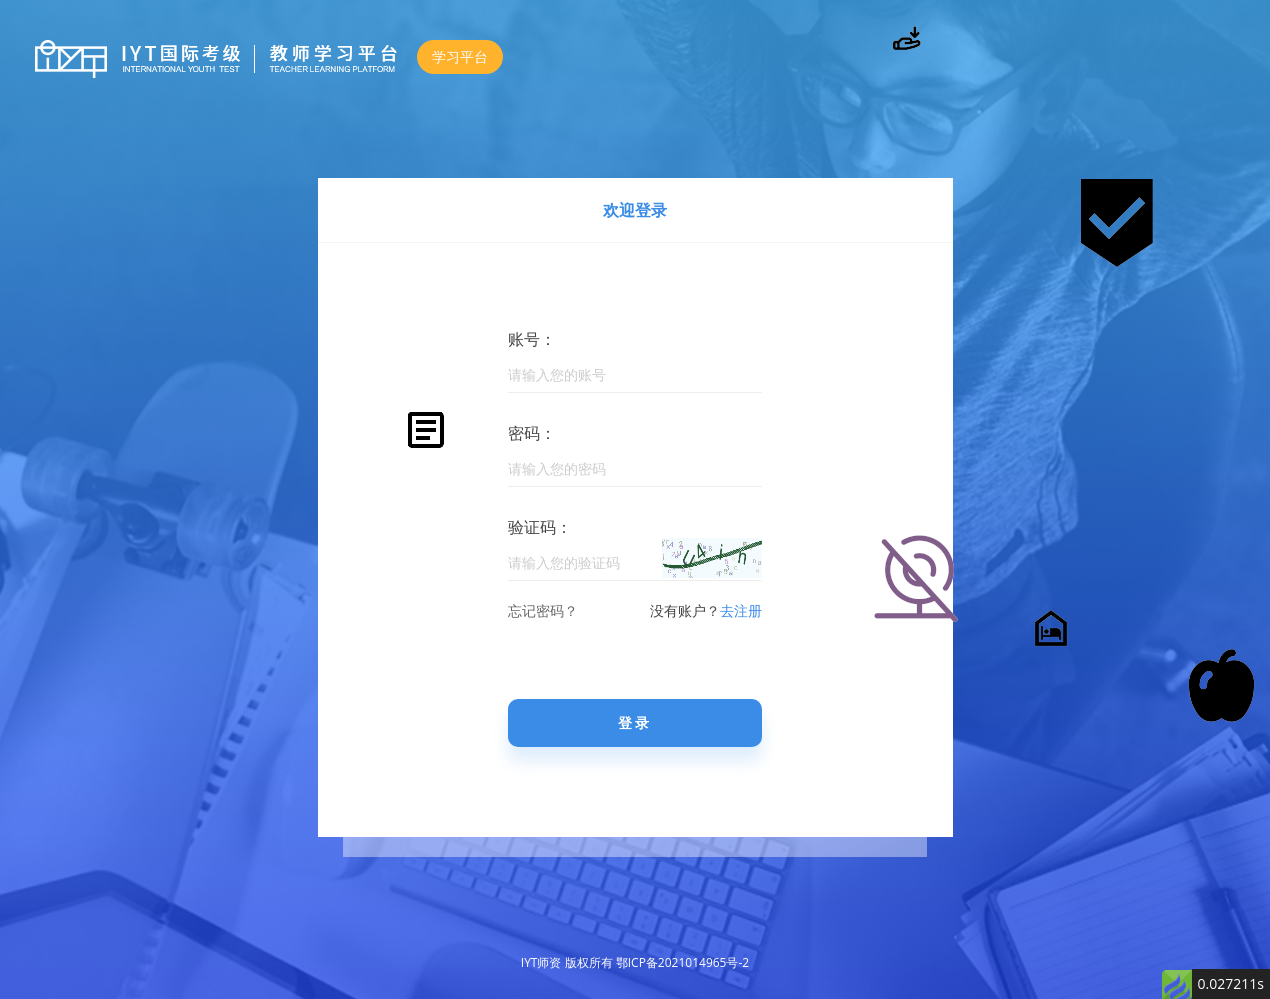 The width and height of the screenshot is (1270, 999). I want to click on access health or nutrition tracking features, so click(1221, 685).